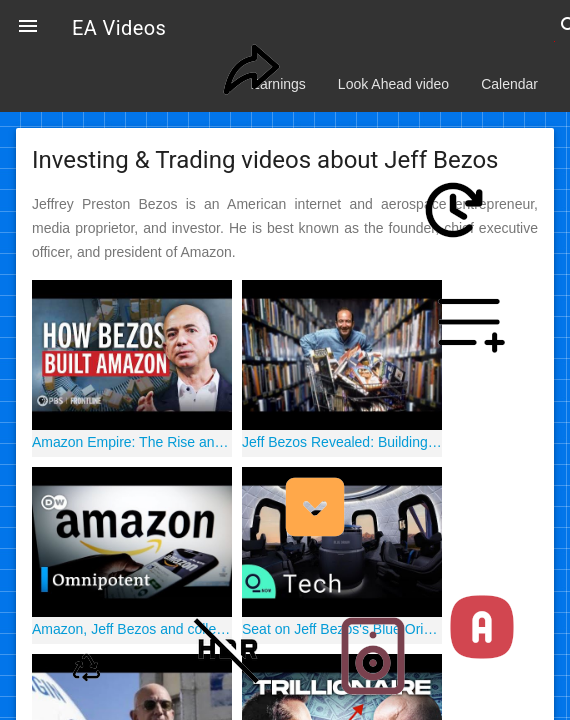  I want to click on recycle or move item to recycling bin, so click(86, 667).